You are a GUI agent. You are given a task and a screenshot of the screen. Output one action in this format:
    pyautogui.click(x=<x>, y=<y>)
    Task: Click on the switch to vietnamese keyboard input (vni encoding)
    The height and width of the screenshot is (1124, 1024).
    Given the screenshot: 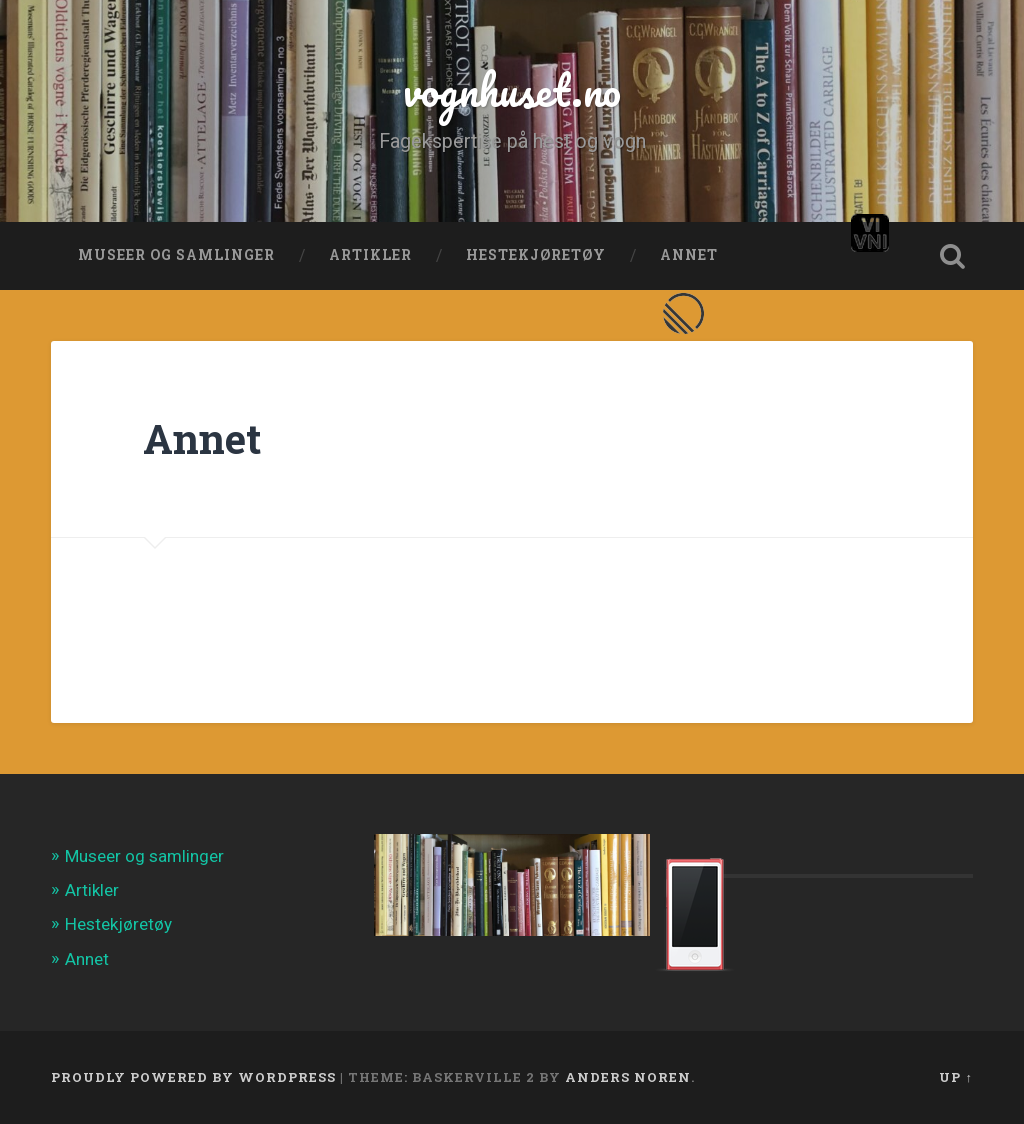 What is the action you would take?
    pyautogui.click(x=870, y=233)
    